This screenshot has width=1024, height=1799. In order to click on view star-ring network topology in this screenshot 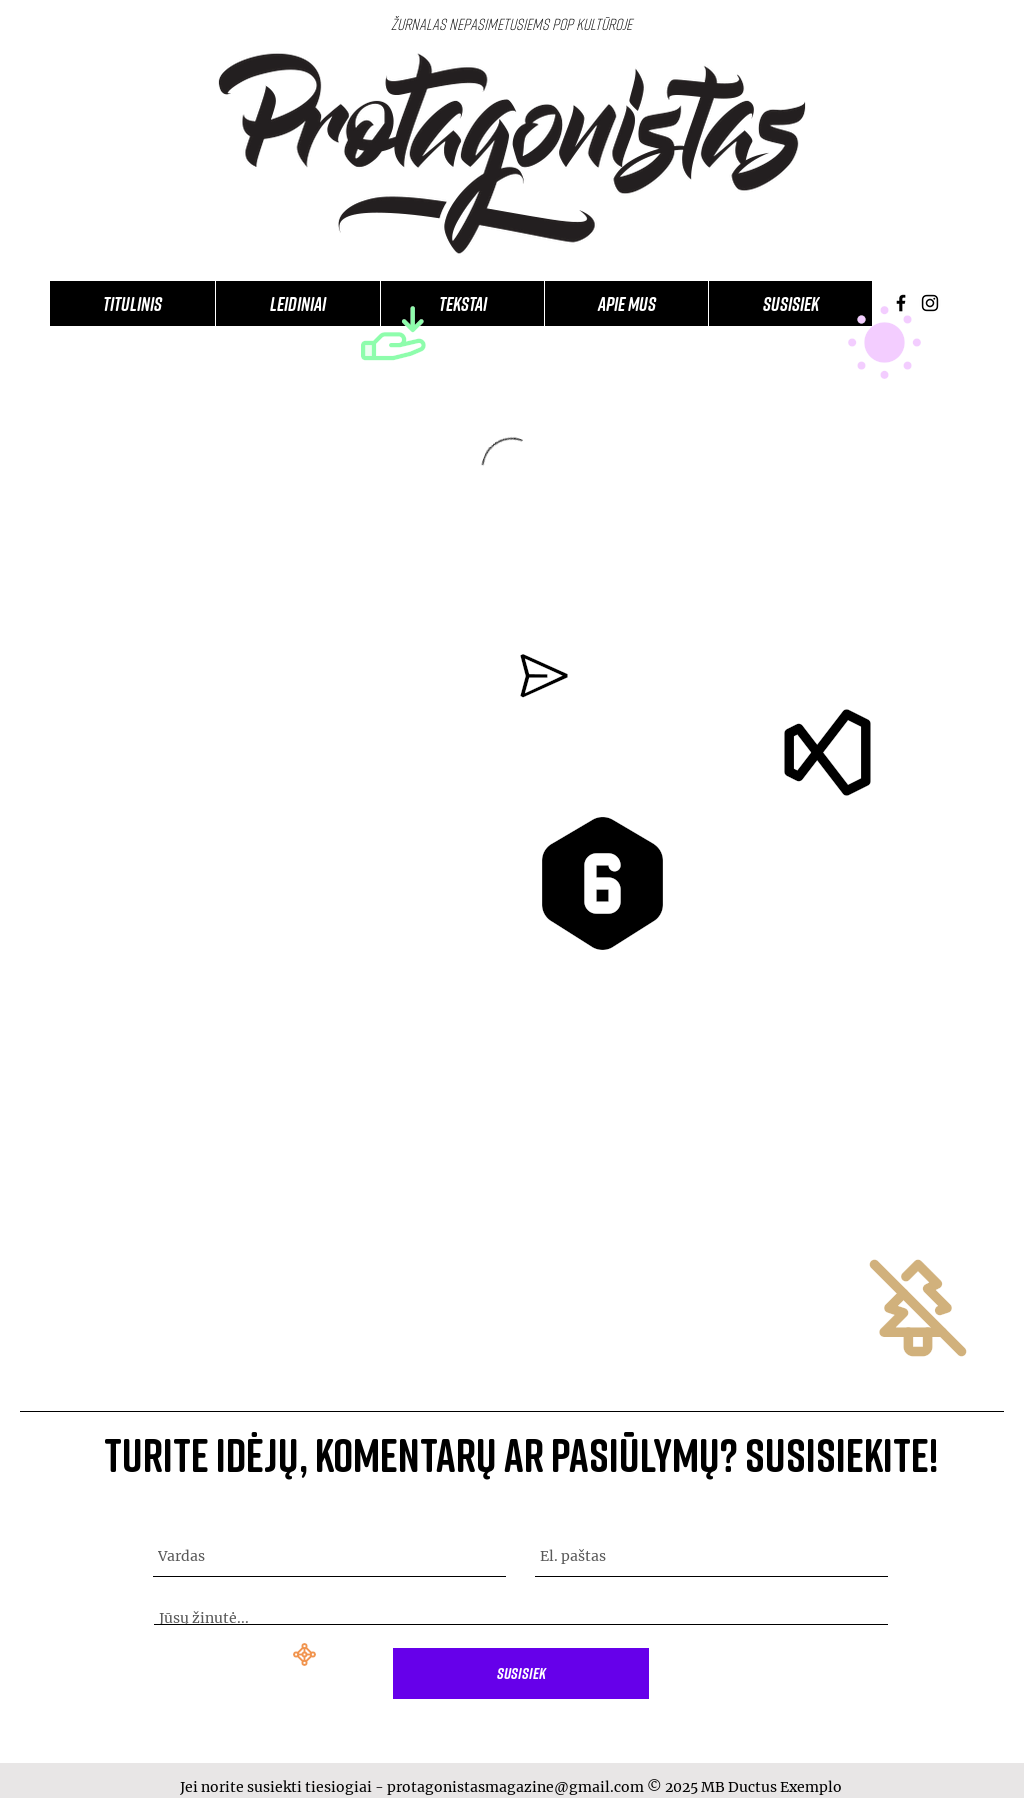, I will do `click(304, 1654)`.